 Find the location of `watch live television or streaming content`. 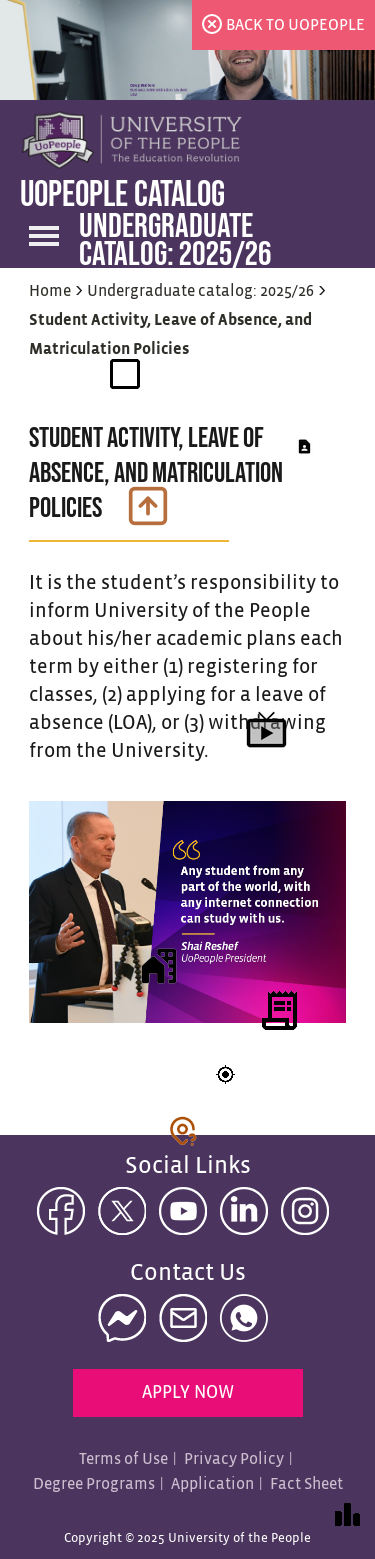

watch live television or streaming content is located at coordinates (266, 729).